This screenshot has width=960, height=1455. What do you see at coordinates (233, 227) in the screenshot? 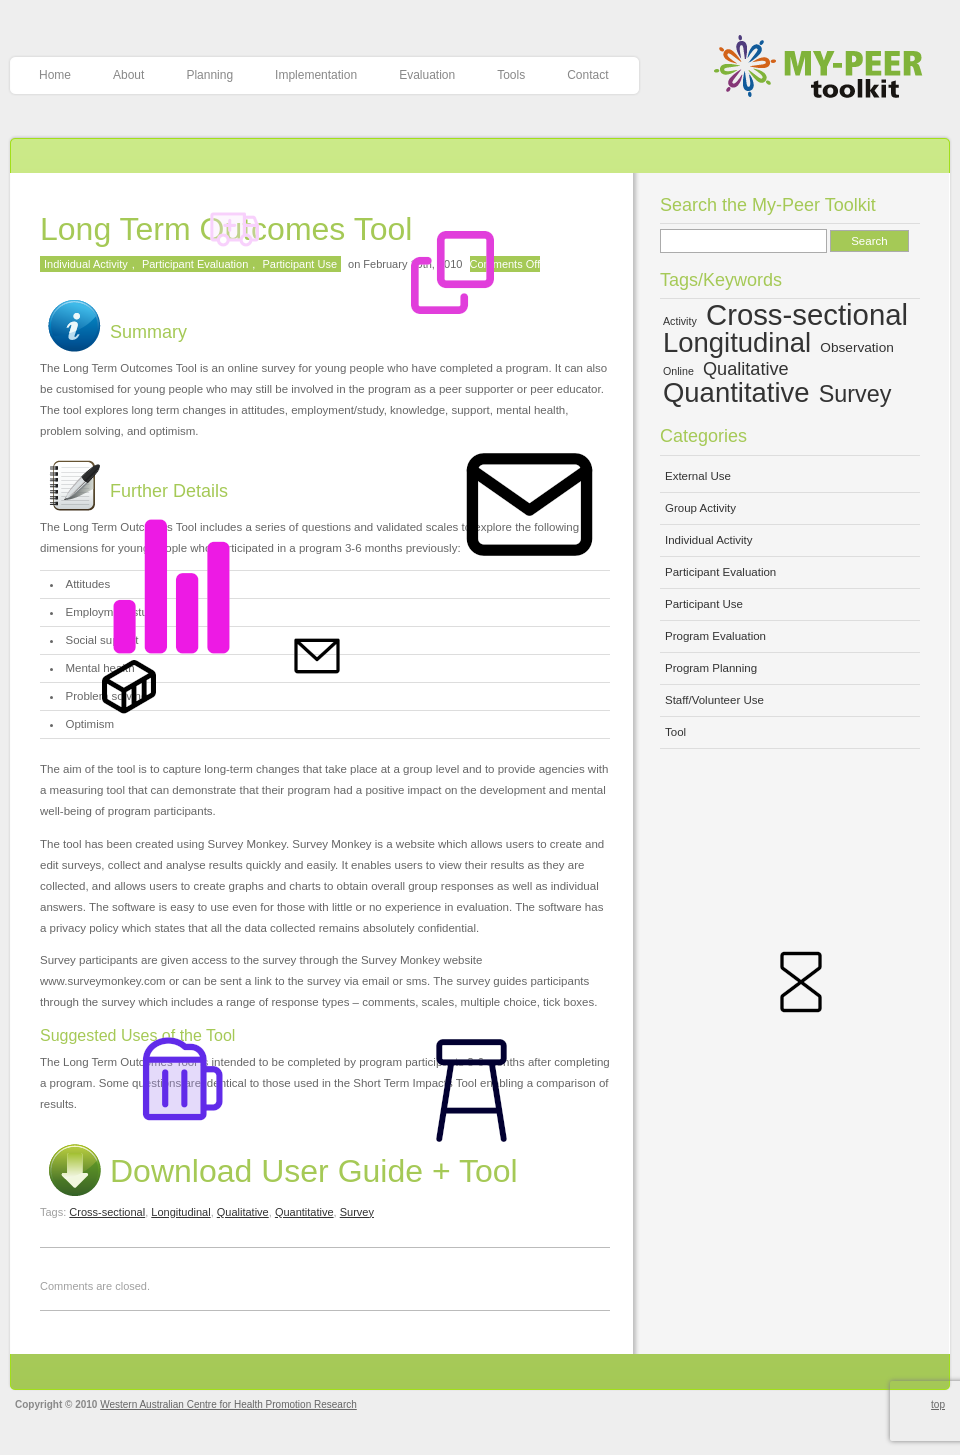
I see `request emergency medical services` at bounding box center [233, 227].